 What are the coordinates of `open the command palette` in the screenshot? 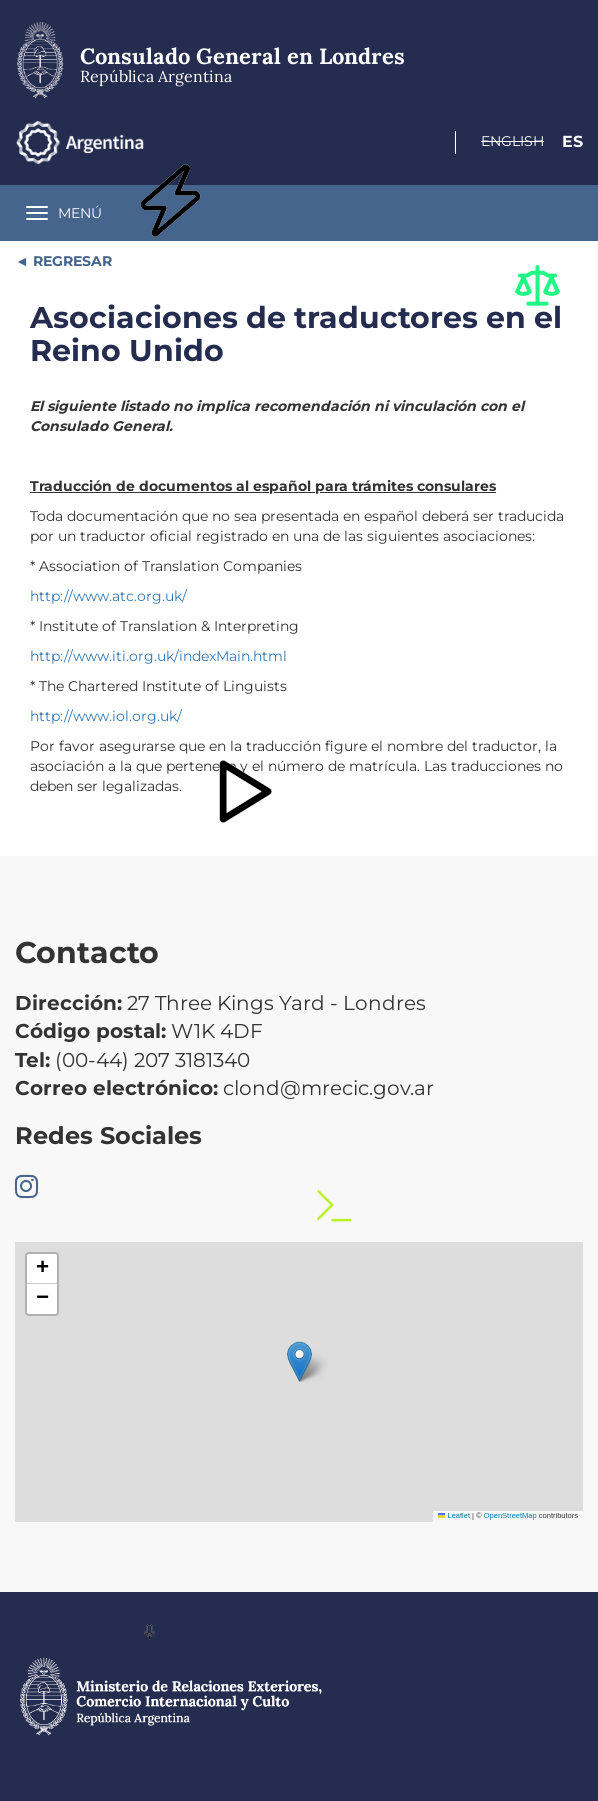 It's located at (334, 1205).